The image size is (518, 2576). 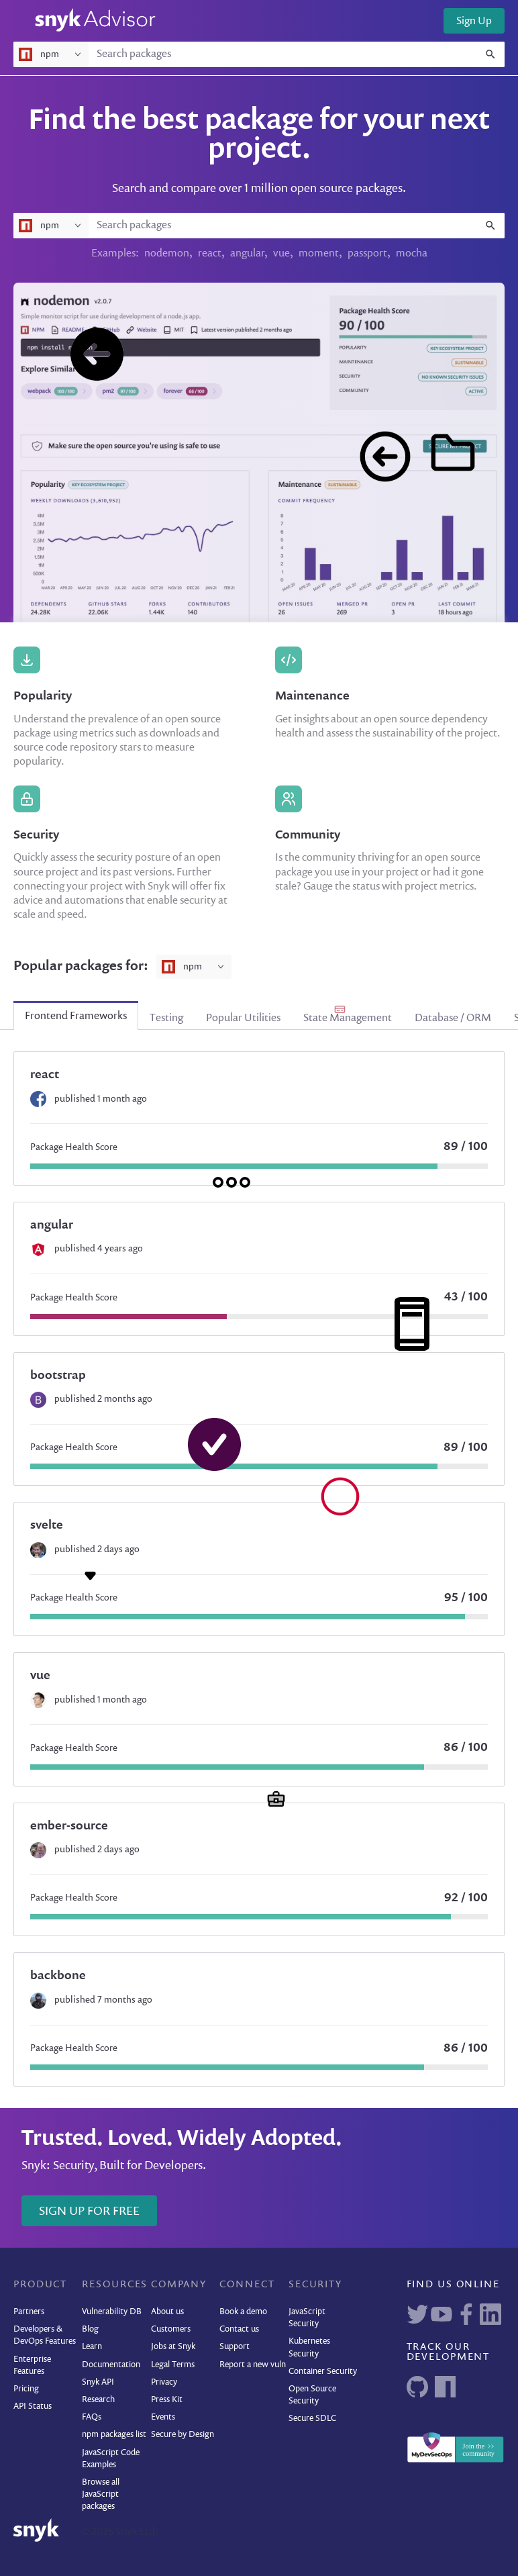 What do you see at coordinates (276, 1799) in the screenshot?
I see `access work or business-related features` at bounding box center [276, 1799].